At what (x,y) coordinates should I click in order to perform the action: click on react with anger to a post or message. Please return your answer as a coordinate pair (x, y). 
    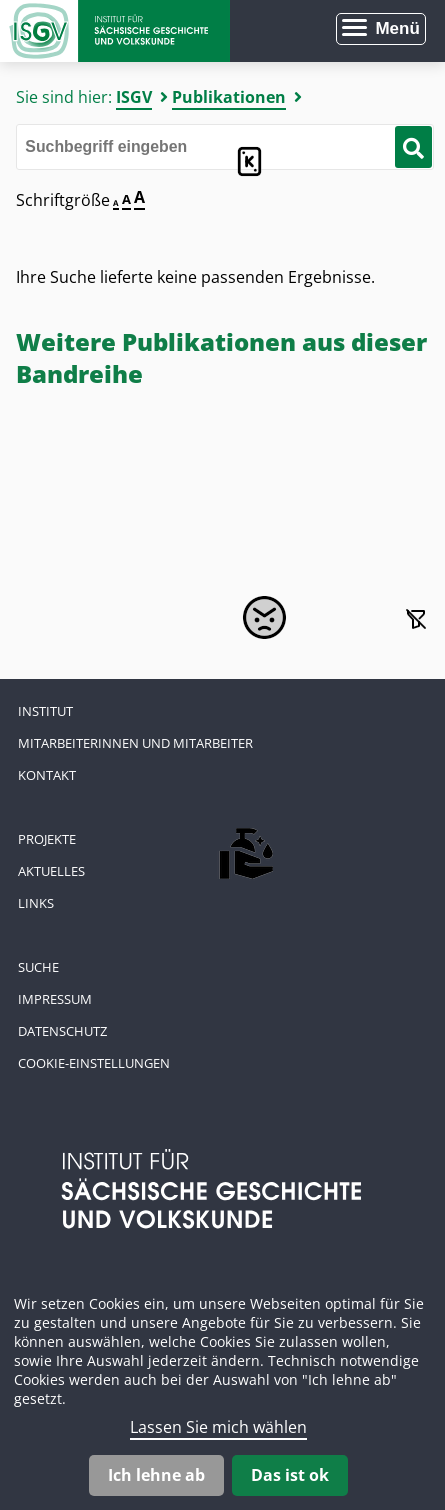
    Looking at the image, I should click on (264, 617).